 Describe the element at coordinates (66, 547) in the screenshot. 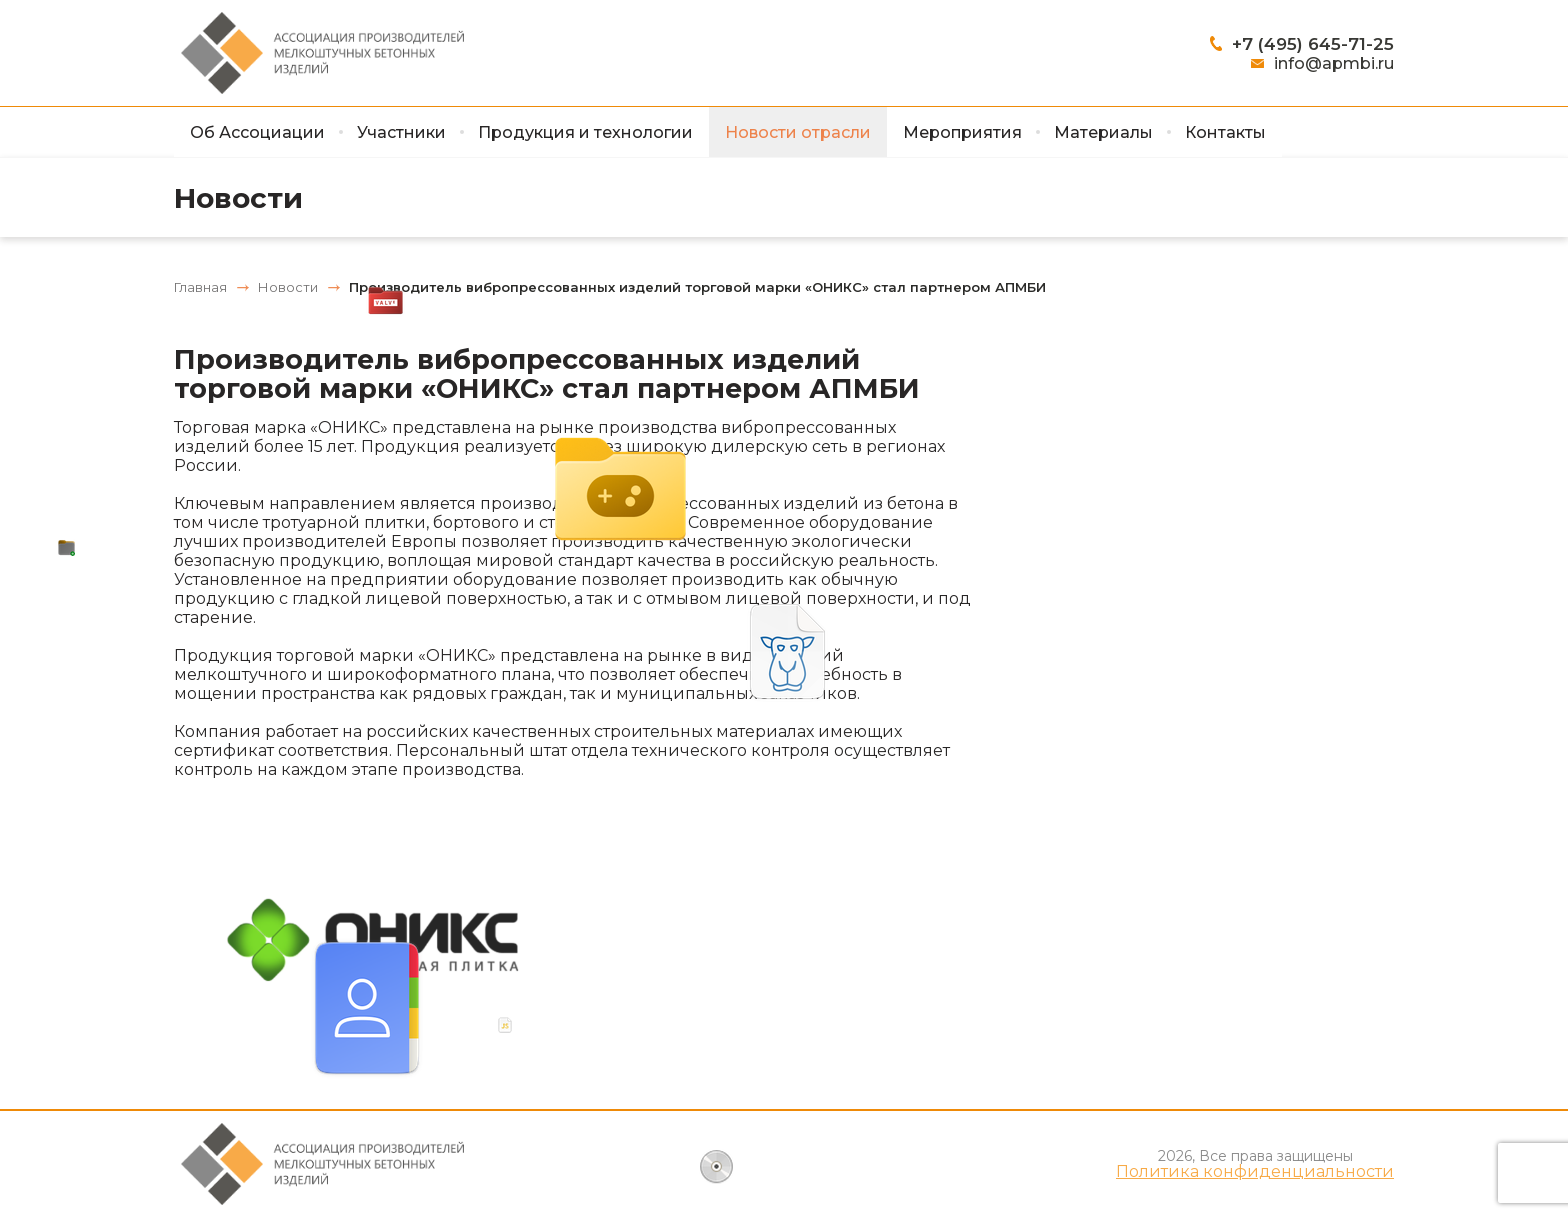

I see `create a new folder` at that location.